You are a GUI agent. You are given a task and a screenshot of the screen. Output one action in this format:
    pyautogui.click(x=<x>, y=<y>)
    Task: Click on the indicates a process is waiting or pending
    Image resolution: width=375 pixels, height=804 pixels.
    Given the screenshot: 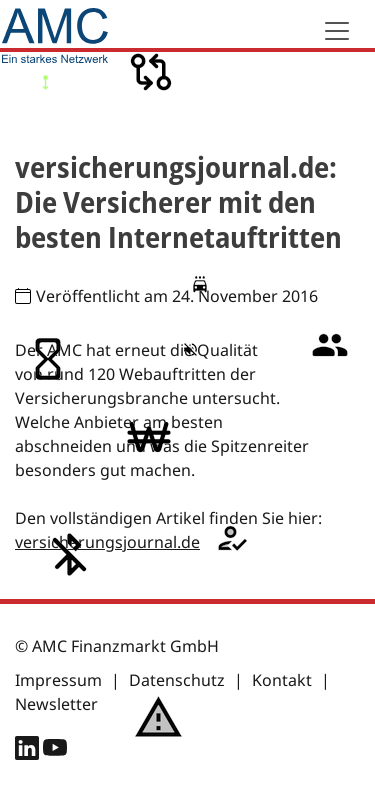 What is the action you would take?
    pyautogui.click(x=48, y=359)
    